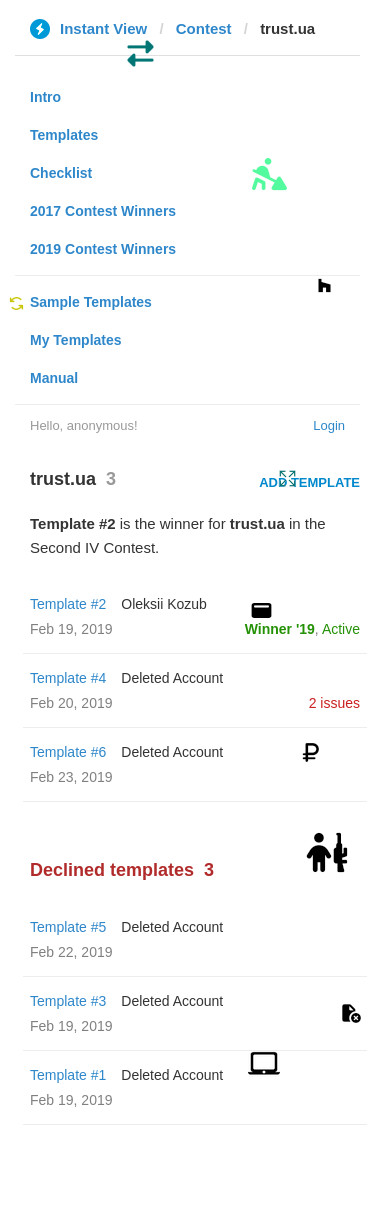  What do you see at coordinates (269, 174) in the screenshot?
I see `indicates construction or work in progress` at bounding box center [269, 174].